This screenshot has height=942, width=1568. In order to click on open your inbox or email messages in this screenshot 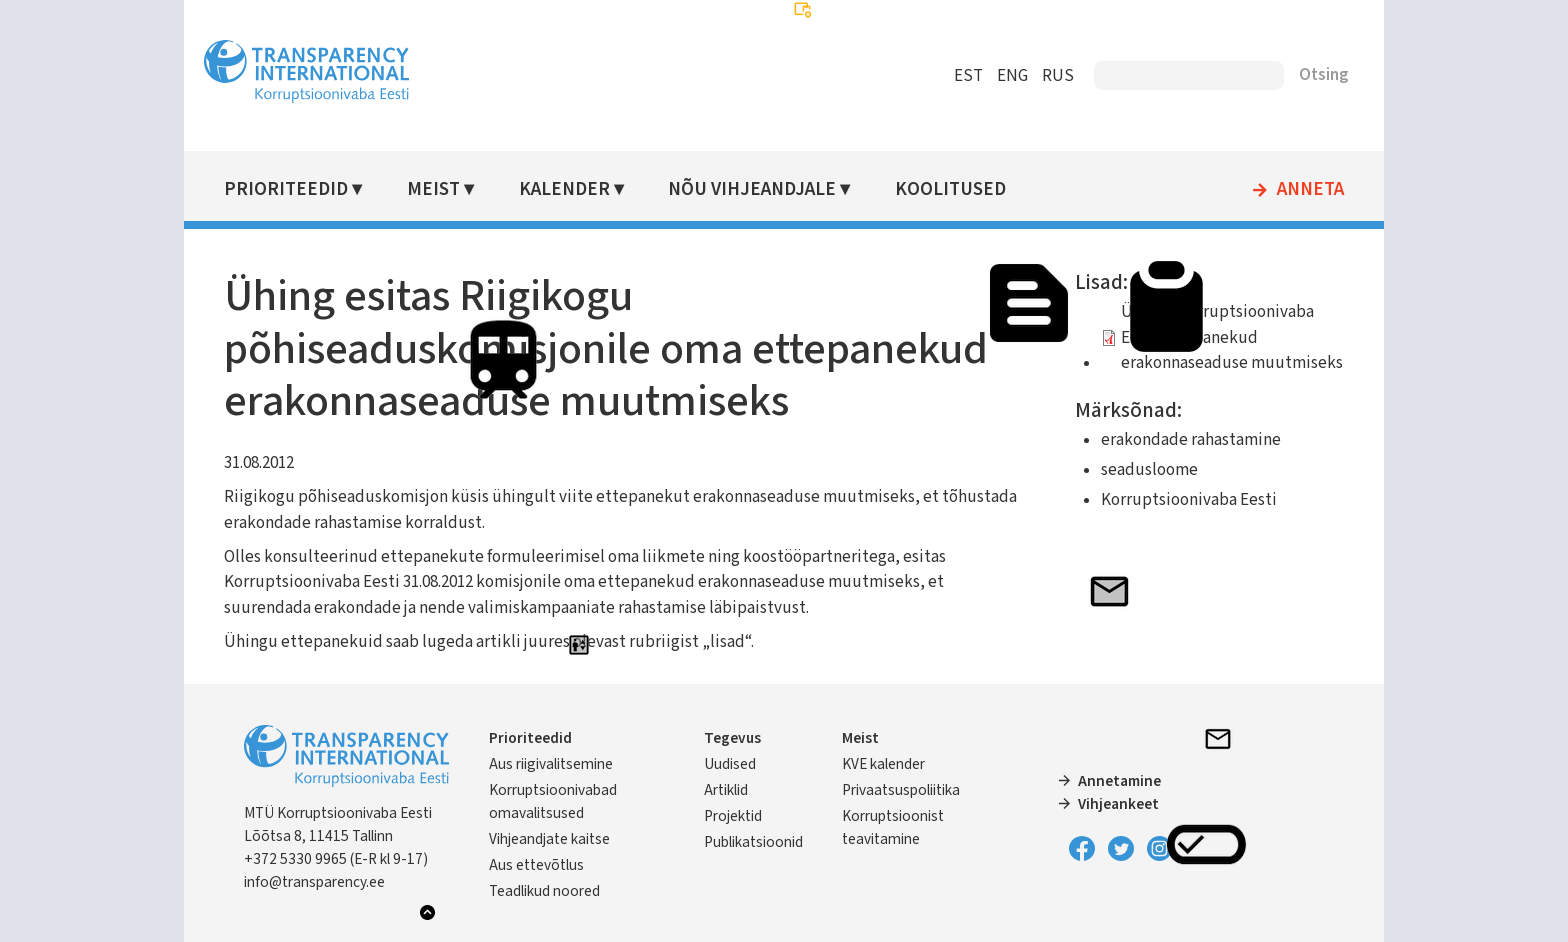, I will do `click(1218, 739)`.